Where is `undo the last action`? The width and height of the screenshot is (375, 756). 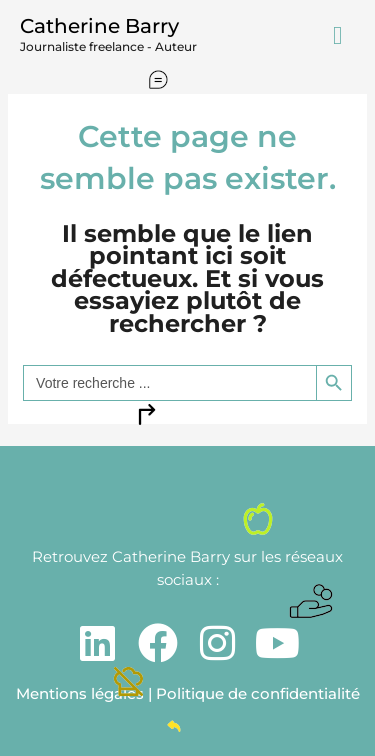 undo the last action is located at coordinates (174, 726).